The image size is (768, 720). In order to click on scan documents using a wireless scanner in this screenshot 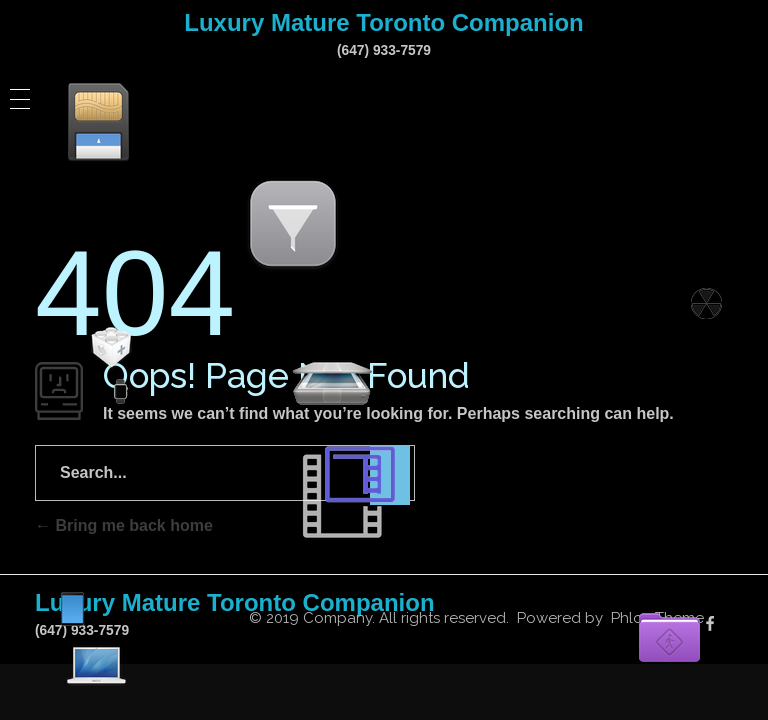, I will do `click(332, 383)`.